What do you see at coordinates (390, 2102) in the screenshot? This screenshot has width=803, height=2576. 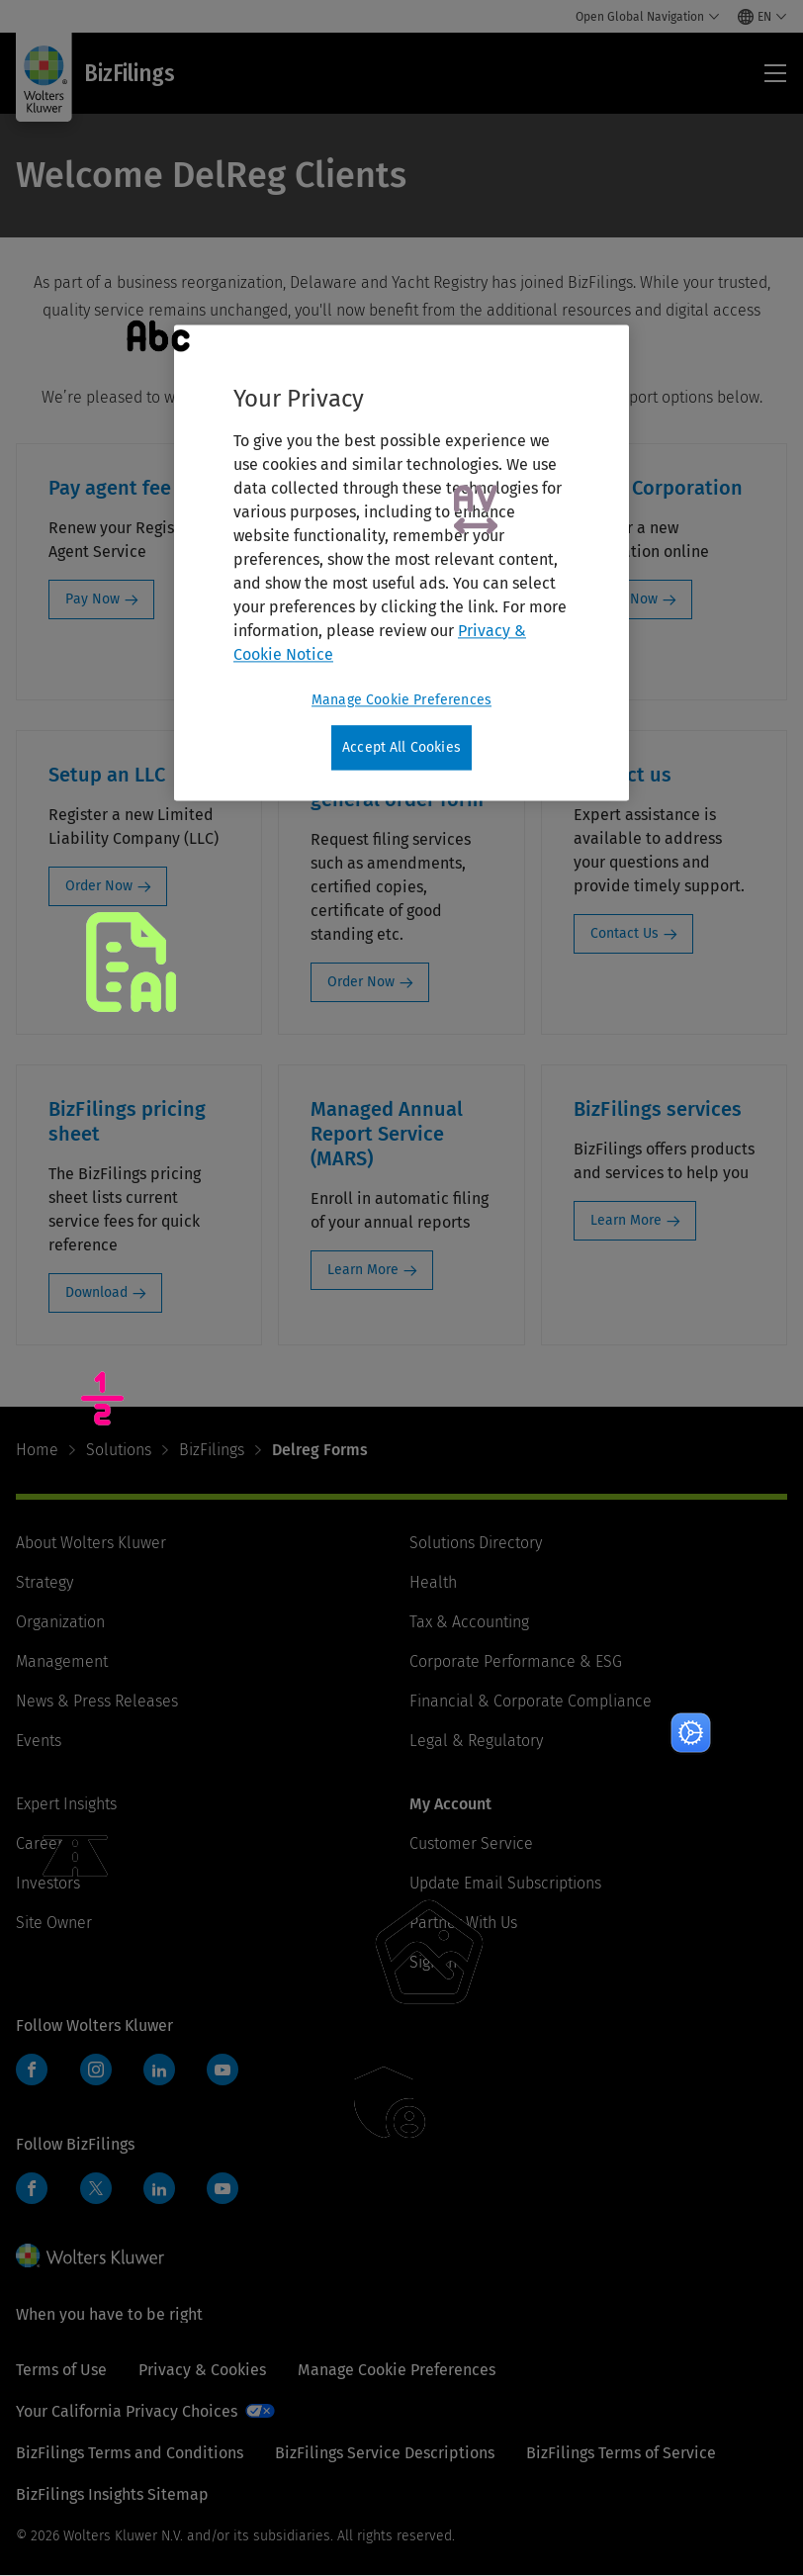 I see `access admin or security settings` at bounding box center [390, 2102].